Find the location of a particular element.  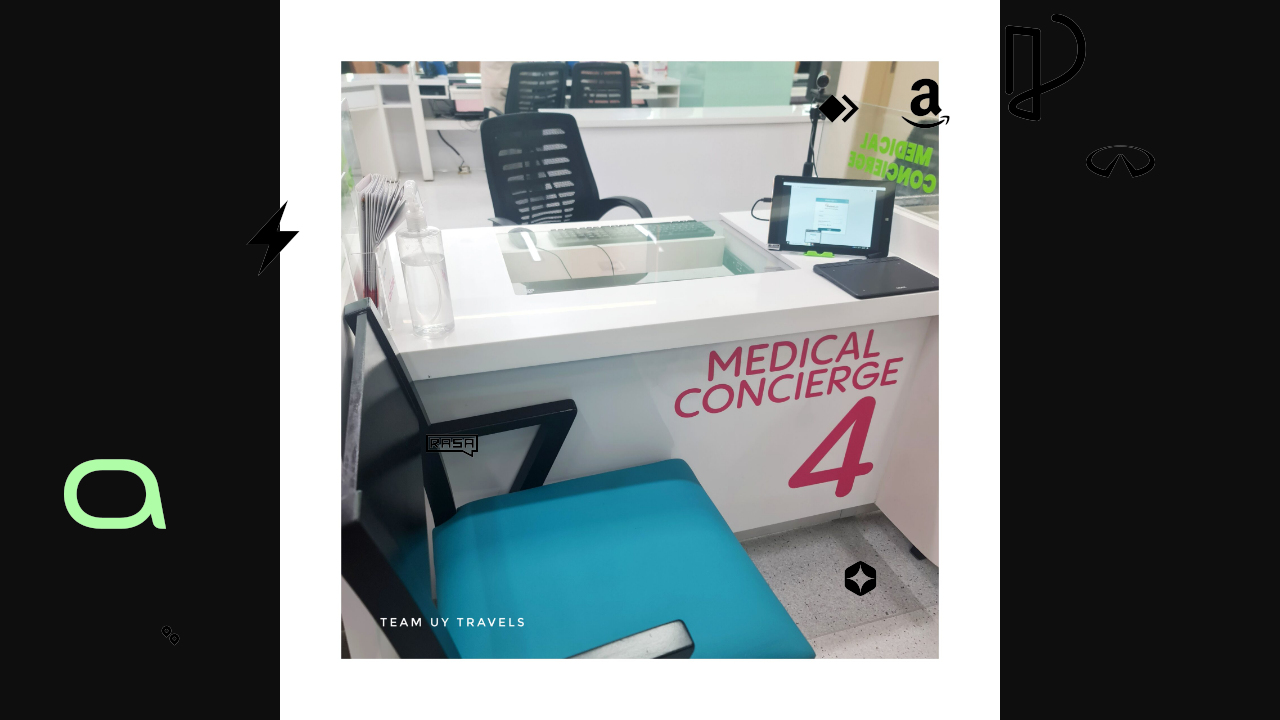

open the Amazon app or website is located at coordinates (925, 103).